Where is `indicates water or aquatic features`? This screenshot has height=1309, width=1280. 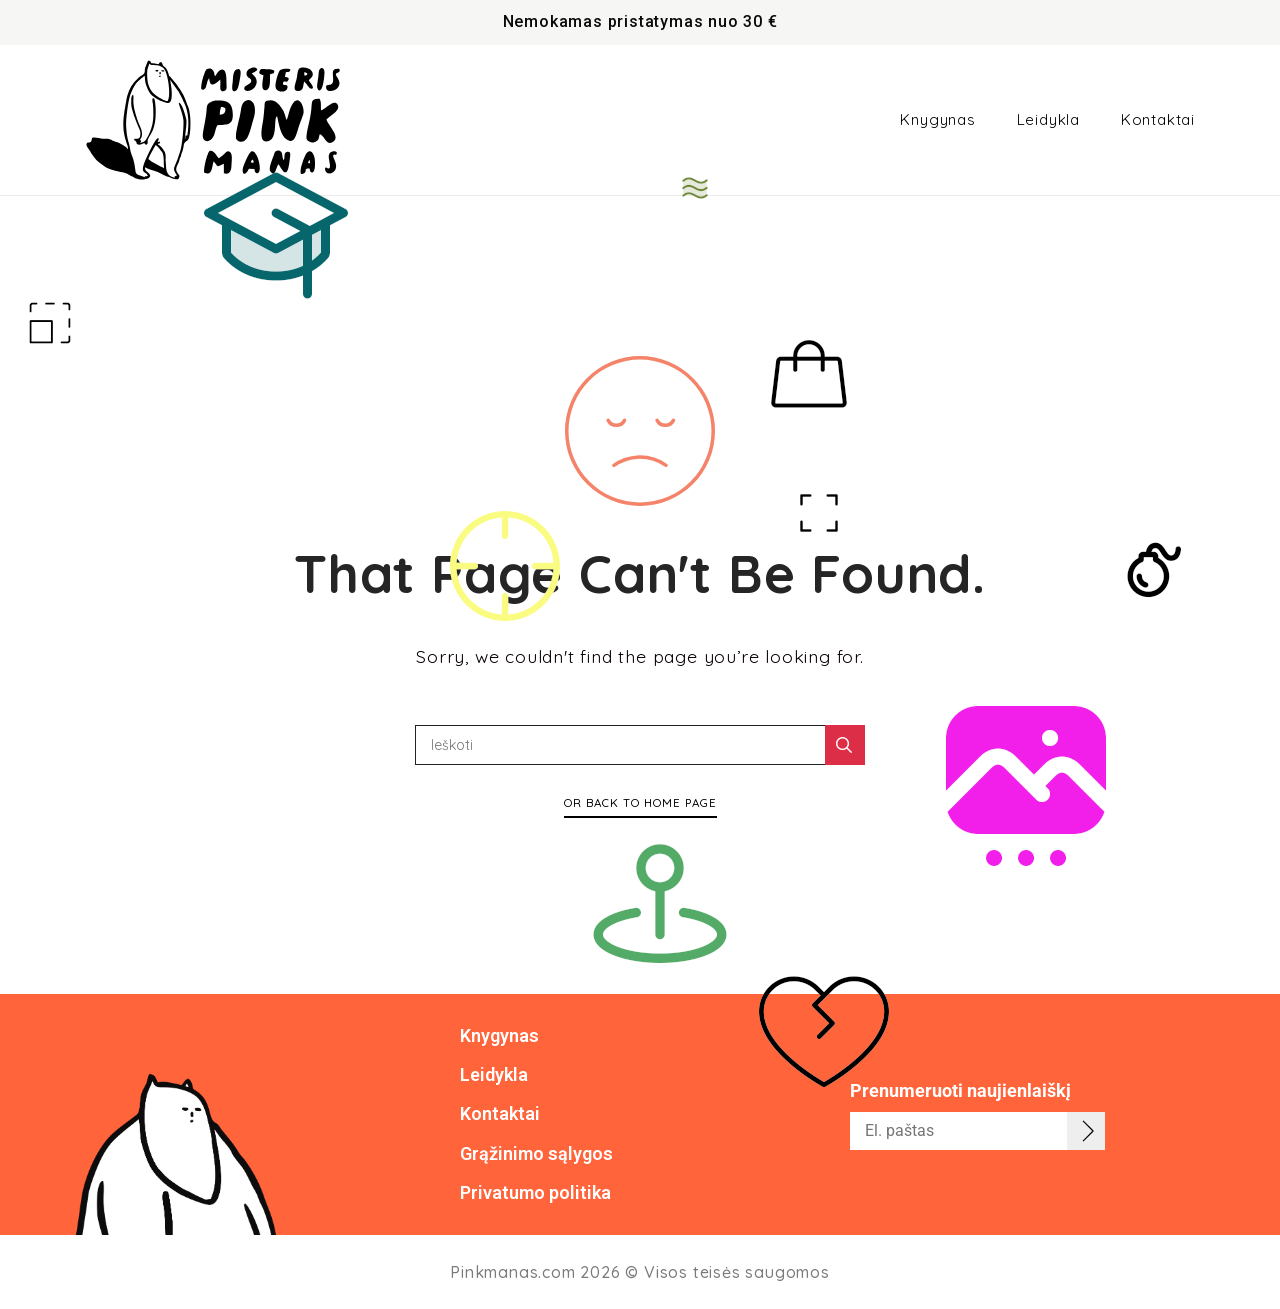
indicates water or aquatic features is located at coordinates (695, 188).